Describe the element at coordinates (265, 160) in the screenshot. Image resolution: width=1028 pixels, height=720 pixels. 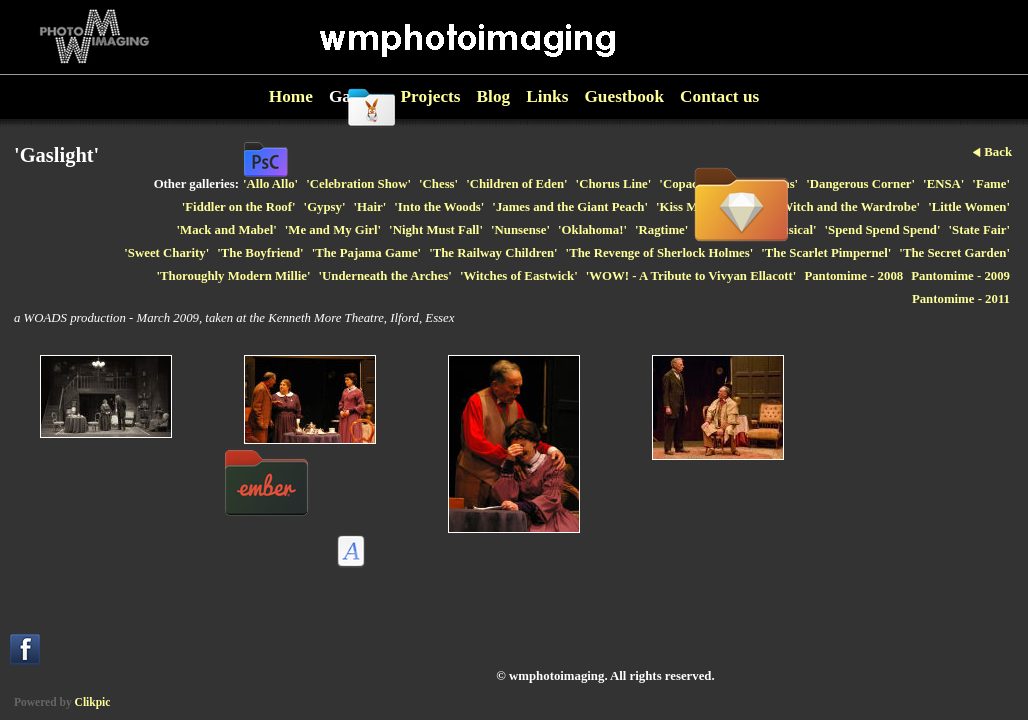
I see `open folder containing adobe photoshop classic files` at that location.